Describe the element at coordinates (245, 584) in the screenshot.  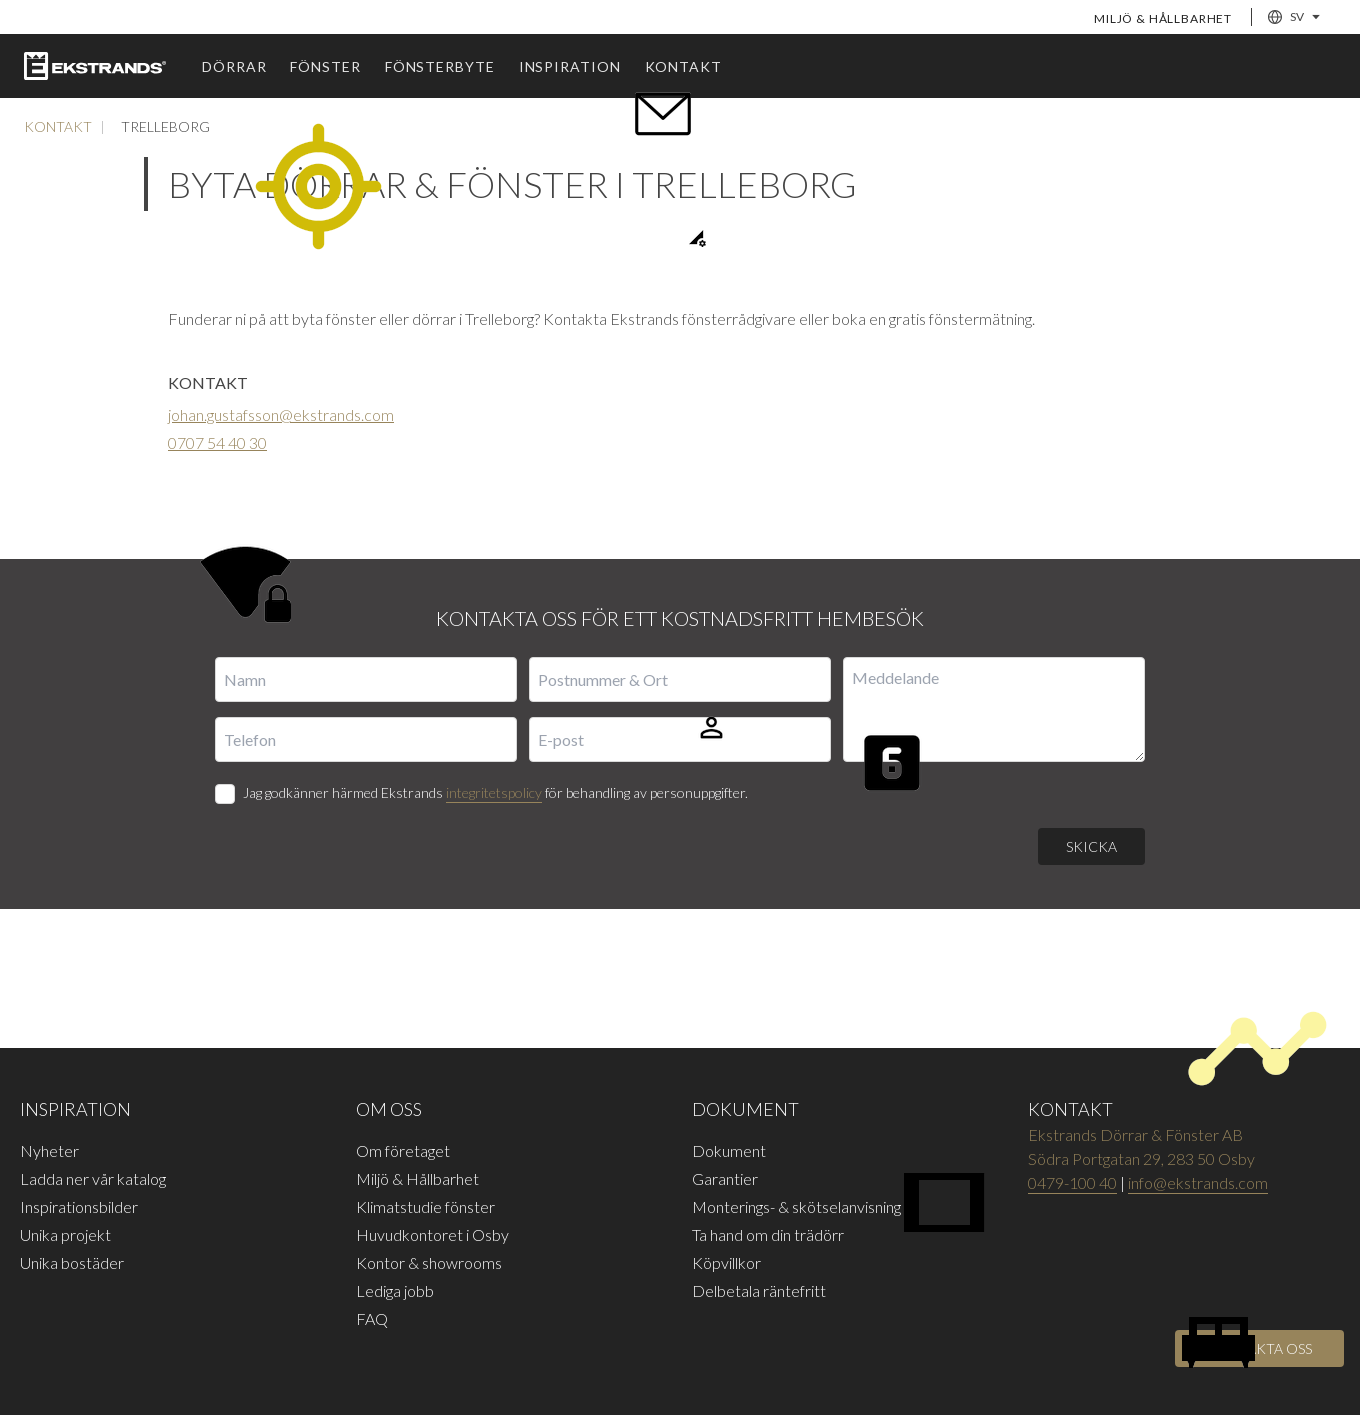
I see `connected to a secure or password-protected wifi network` at that location.